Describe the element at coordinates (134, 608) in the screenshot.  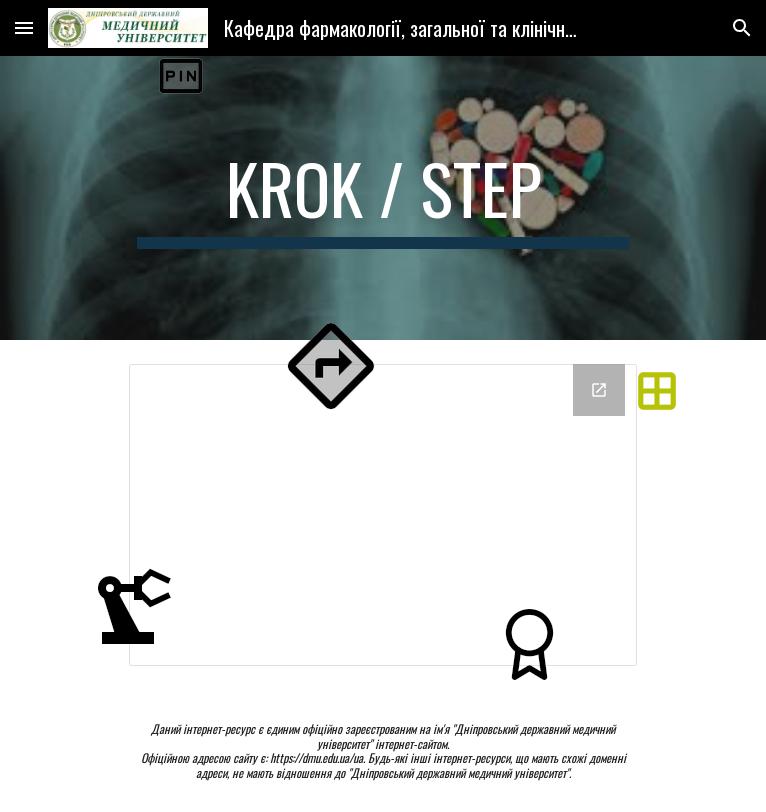
I see `access precision manufacturing settings` at that location.